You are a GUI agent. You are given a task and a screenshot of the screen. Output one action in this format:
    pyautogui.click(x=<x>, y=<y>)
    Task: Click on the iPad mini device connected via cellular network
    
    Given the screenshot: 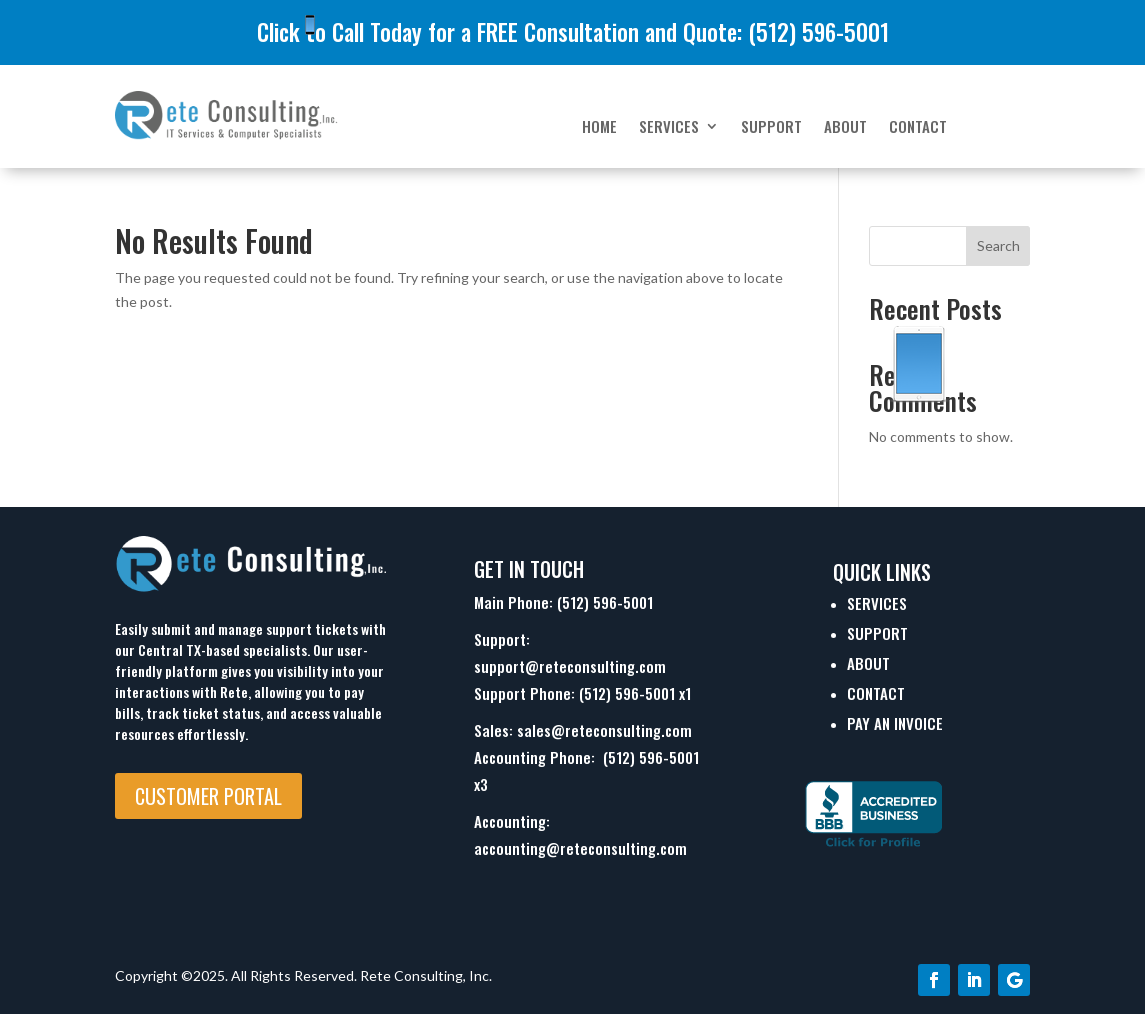 What is the action you would take?
    pyautogui.click(x=919, y=357)
    